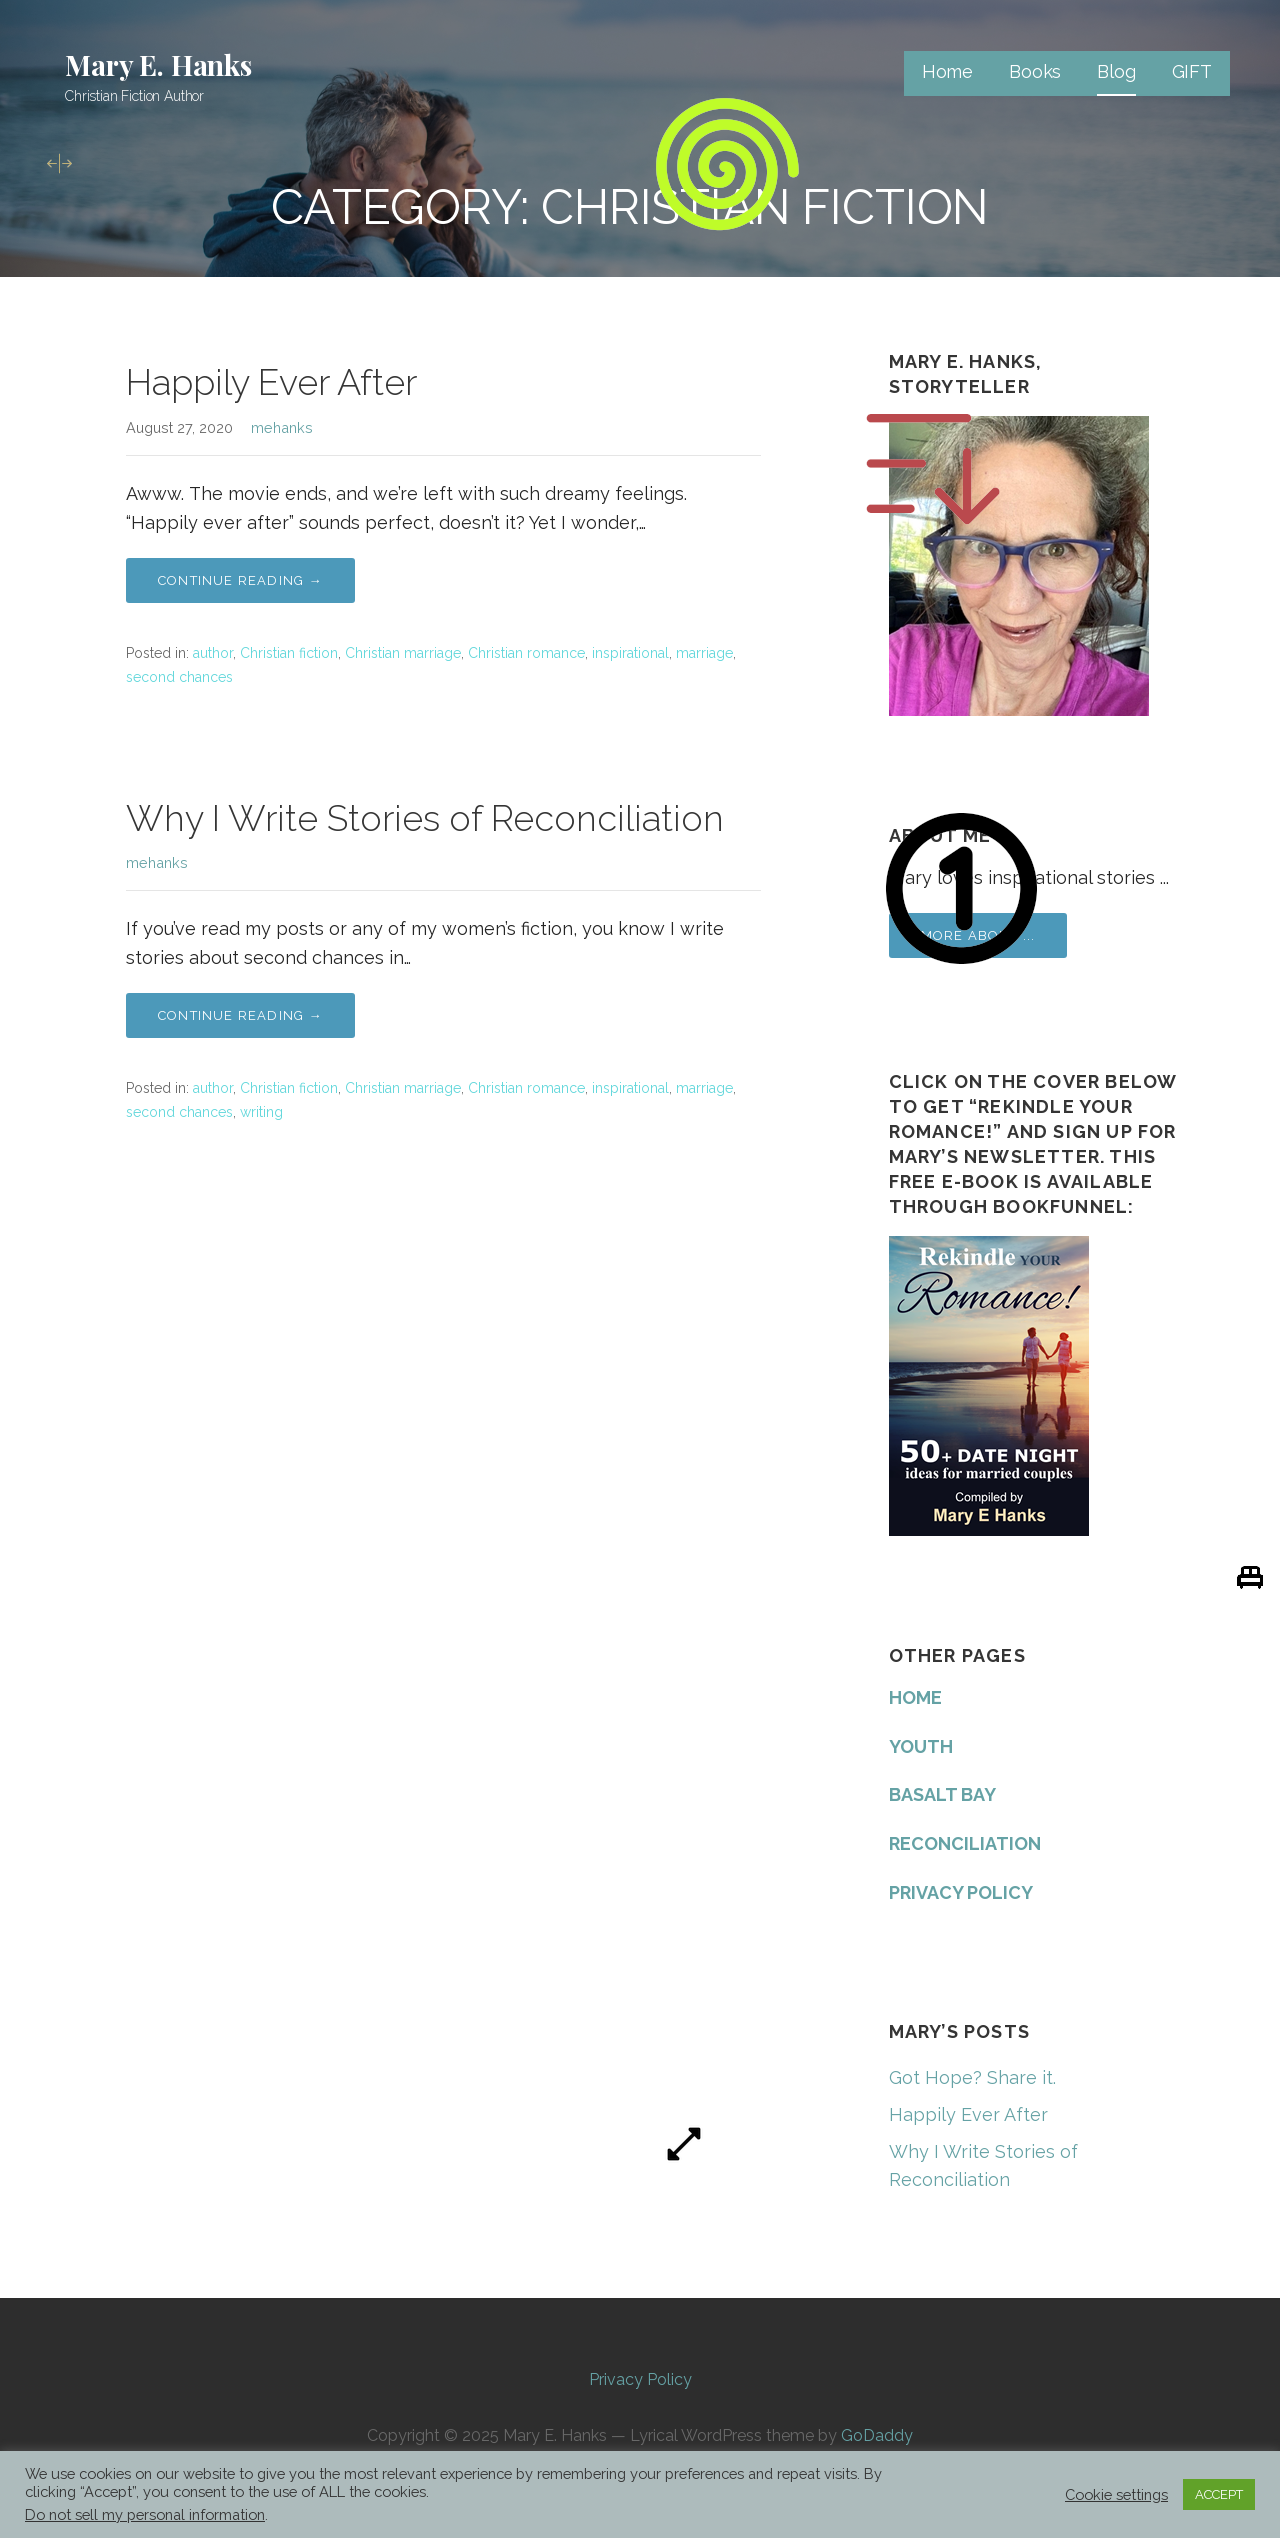 The height and width of the screenshot is (2538, 1280). Describe the element at coordinates (961, 888) in the screenshot. I see `indicates the first step in a sequence or process` at that location.